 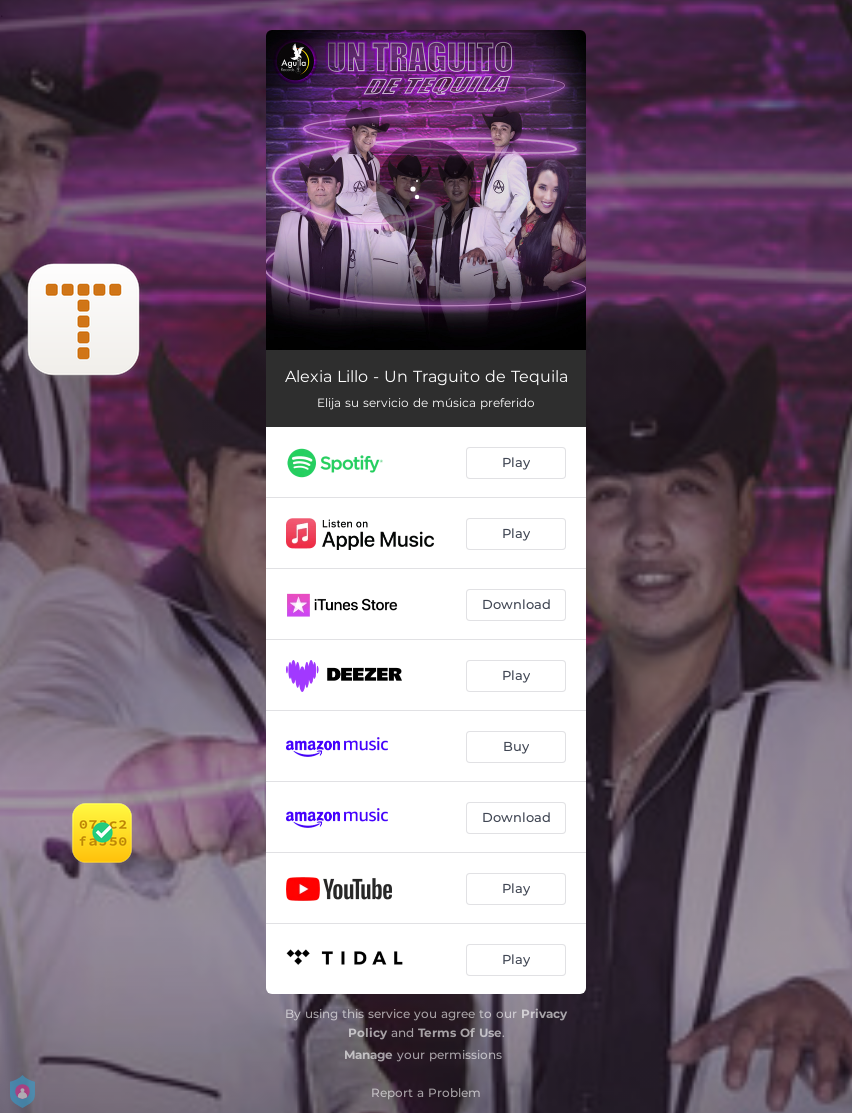 What do you see at coordinates (83, 319) in the screenshot?
I see `open tipp10 typing tutor application` at bounding box center [83, 319].